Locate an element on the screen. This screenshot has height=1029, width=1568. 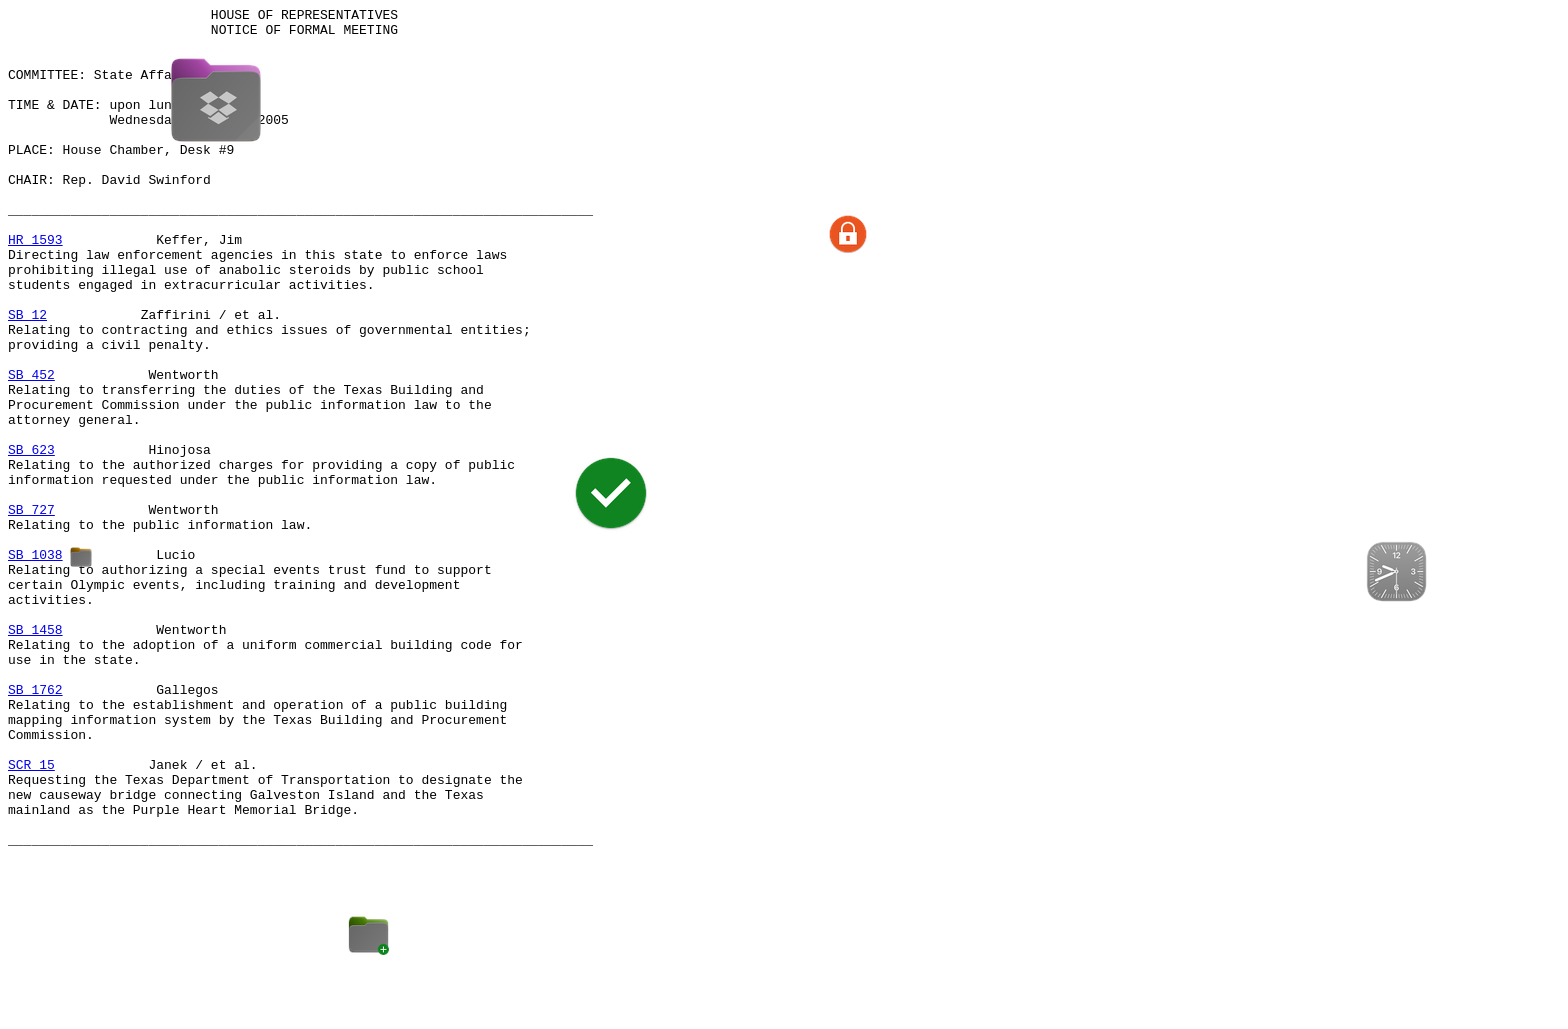
open the clock app is located at coordinates (1396, 571).